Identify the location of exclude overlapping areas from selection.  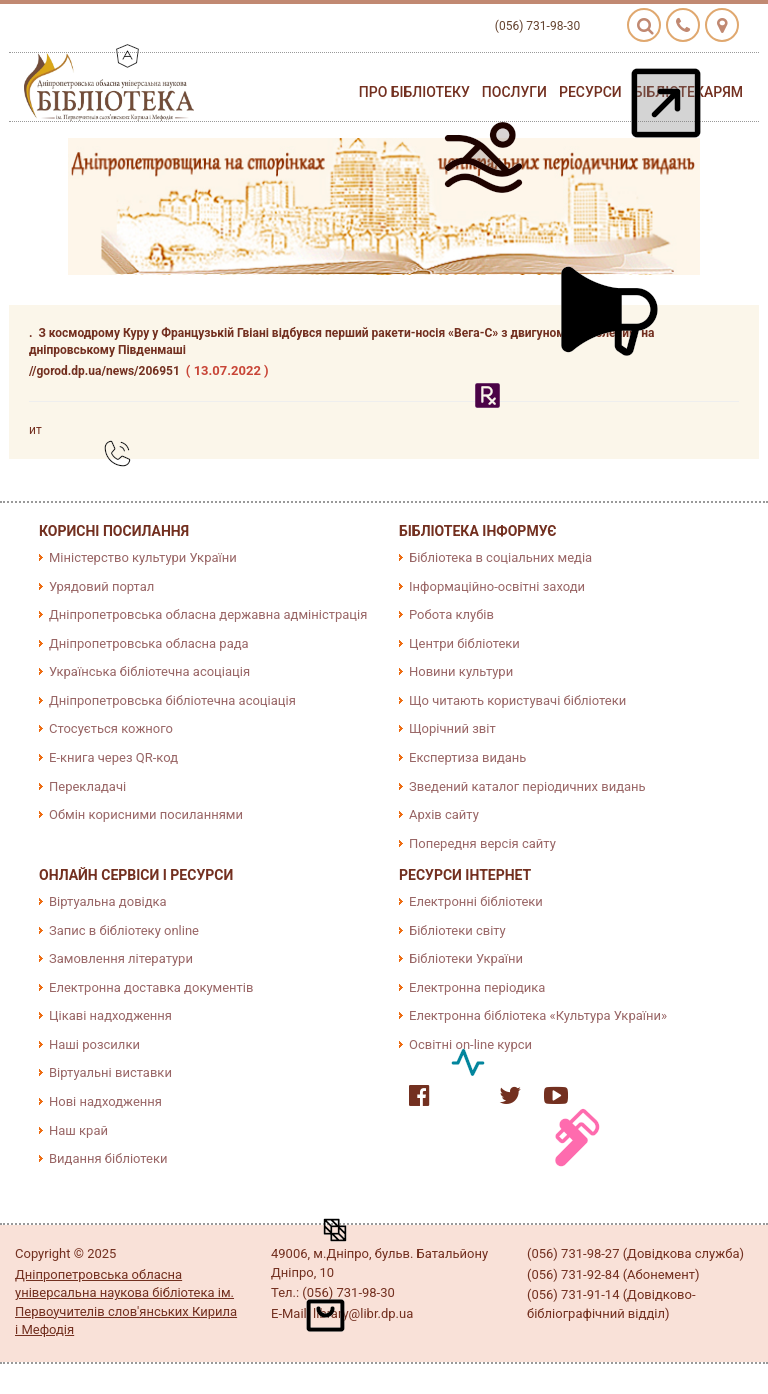
(335, 1230).